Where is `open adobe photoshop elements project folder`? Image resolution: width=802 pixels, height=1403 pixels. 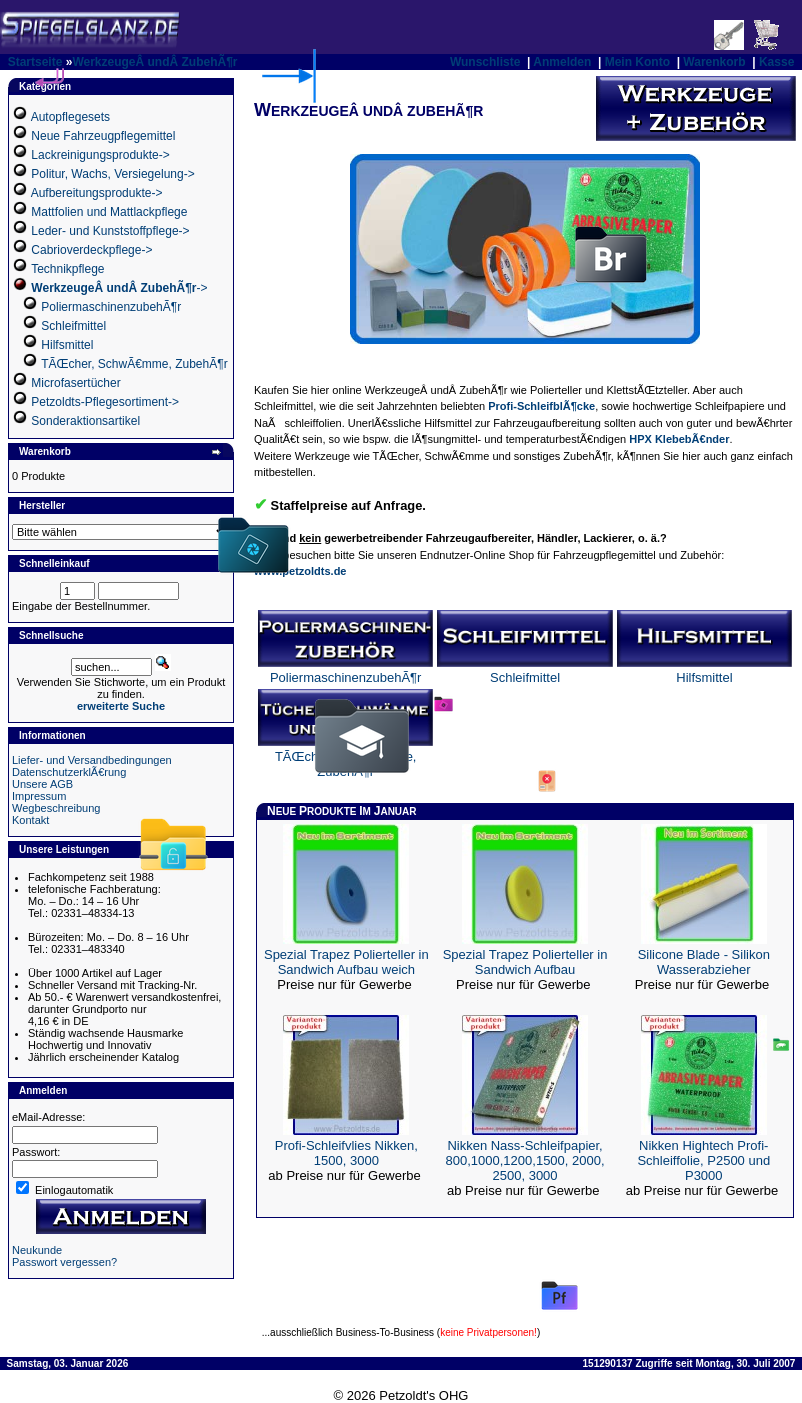
open adobe photoshop elements project folder is located at coordinates (253, 547).